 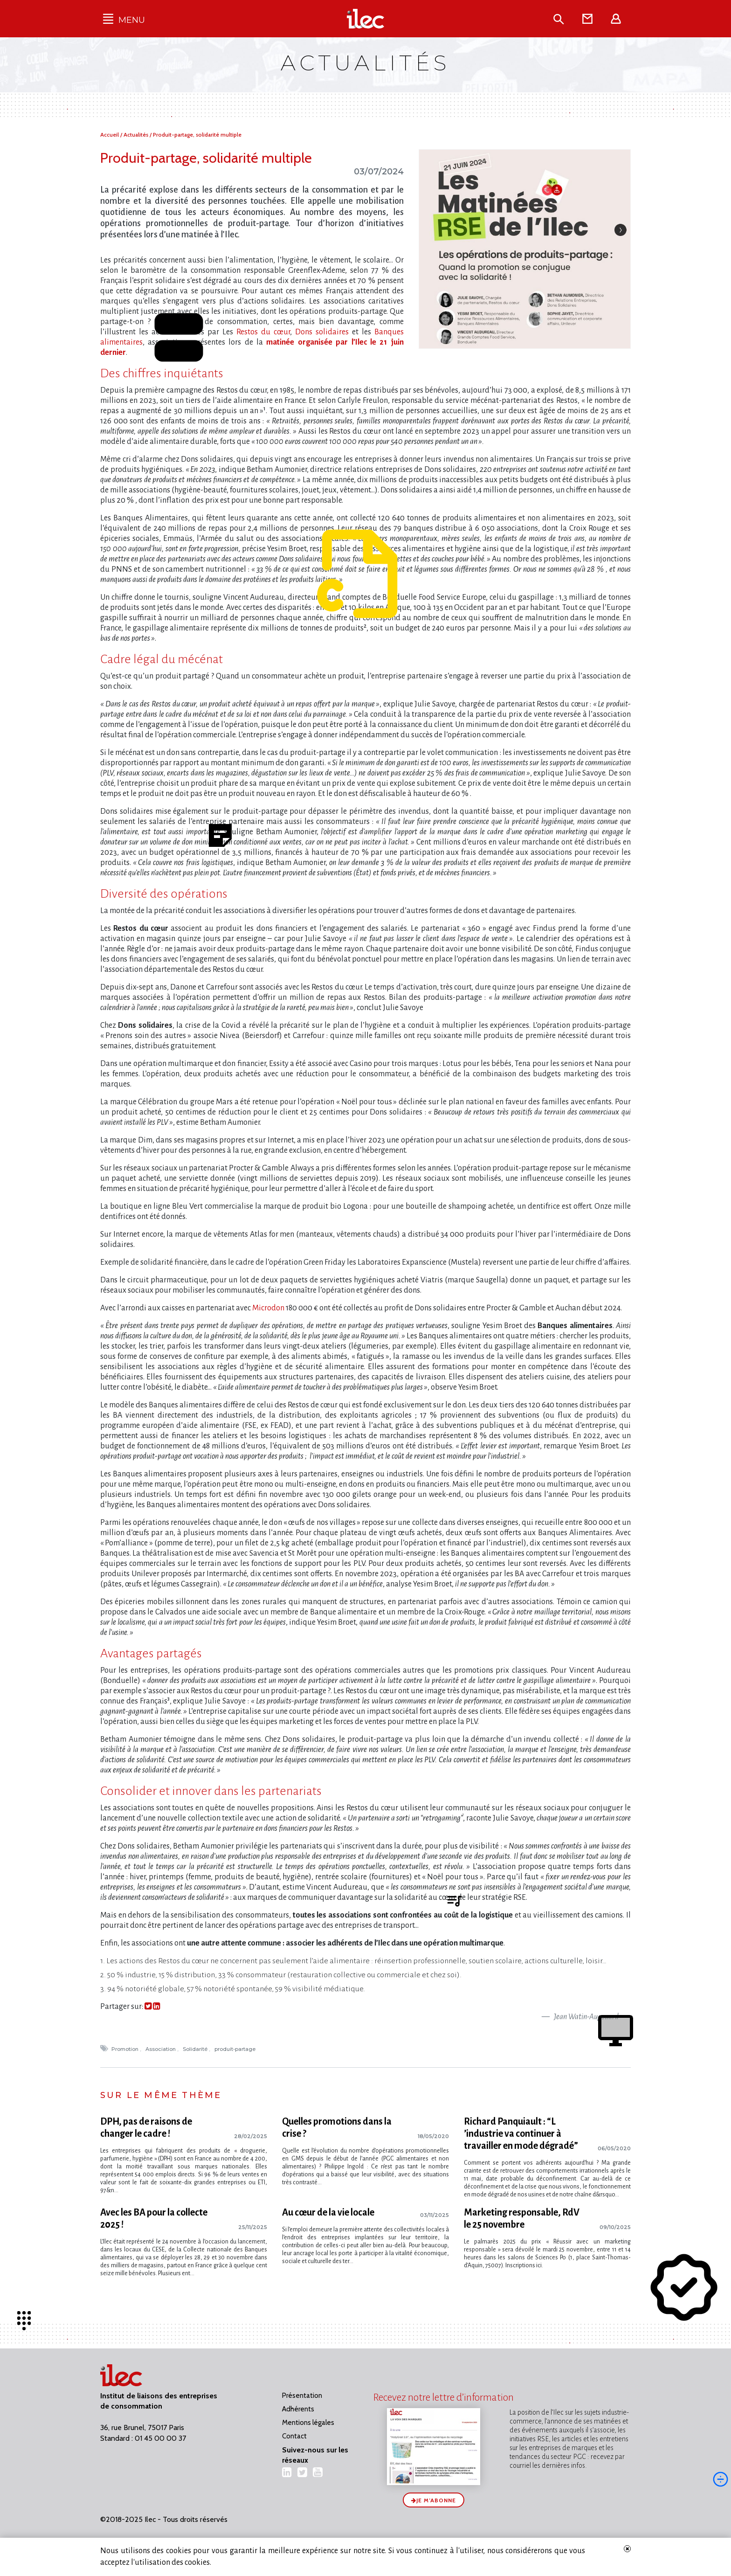 What do you see at coordinates (684, 2287) in the screenshot?
I see `verified or authenticated status indicator` at bounding box center [684, 2287].